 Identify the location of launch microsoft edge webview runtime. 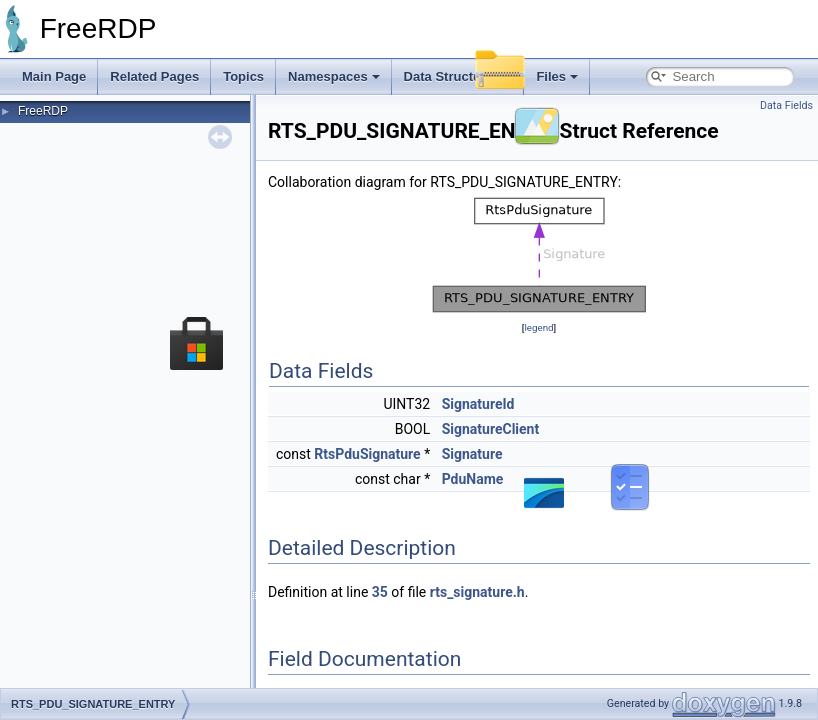
(544, 493).